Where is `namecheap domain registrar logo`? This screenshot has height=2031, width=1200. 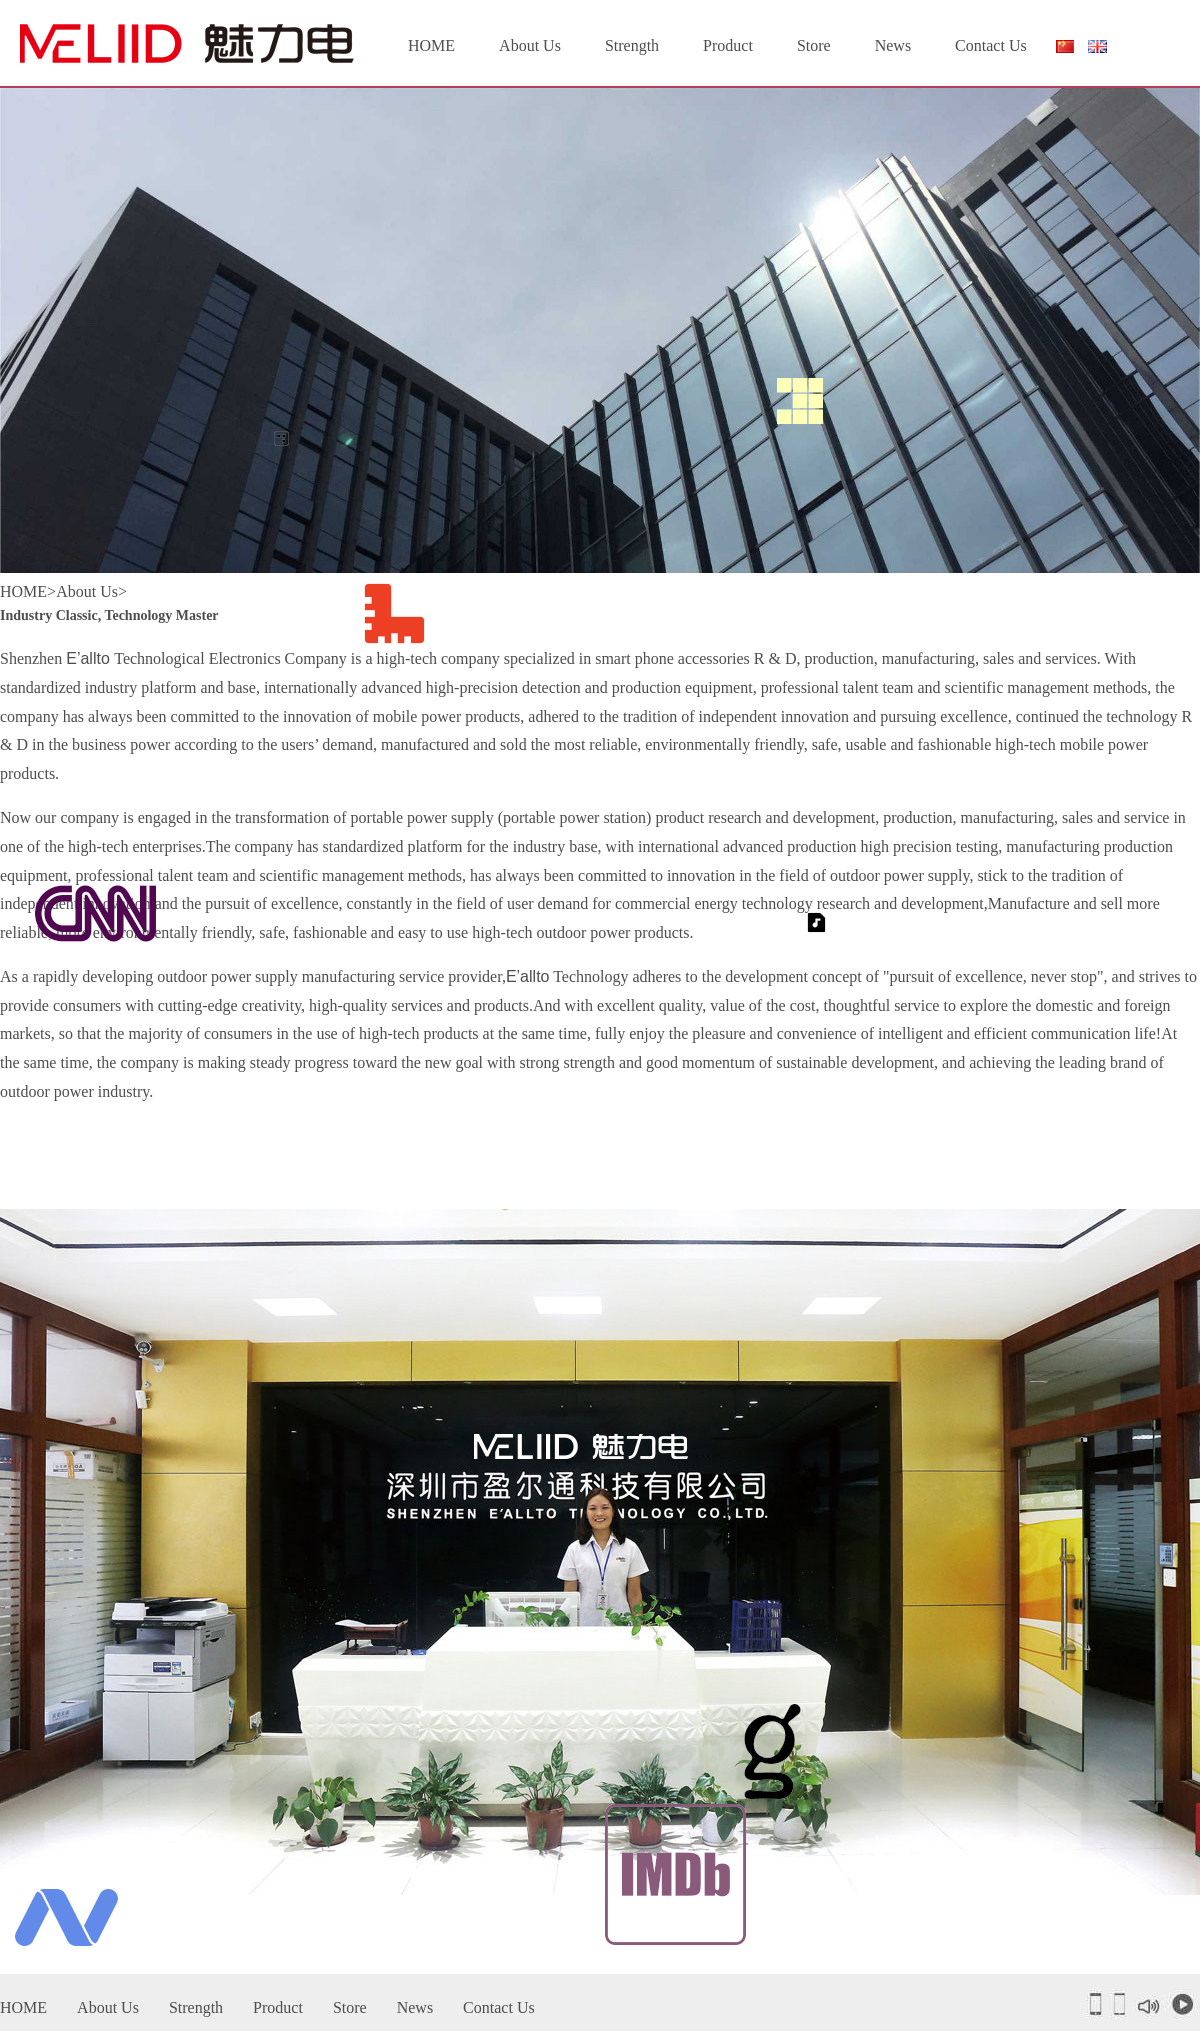 namecheap domain registrar logo is located at coordinates (66, 1917).